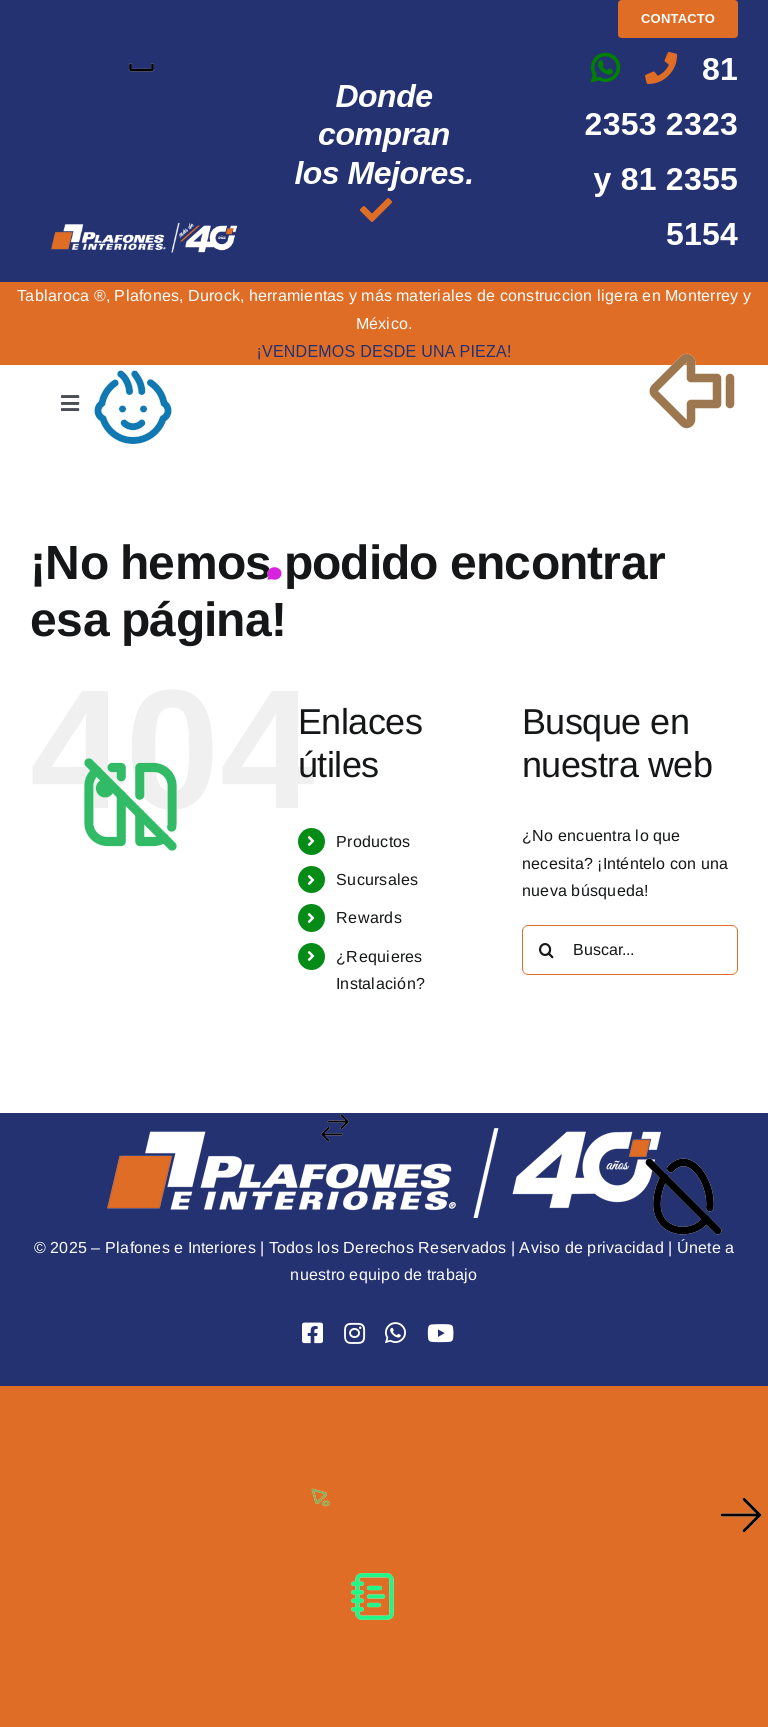 The image size is (768, 1727). I want to click on open your notes or notebook, so click(374, 1596).